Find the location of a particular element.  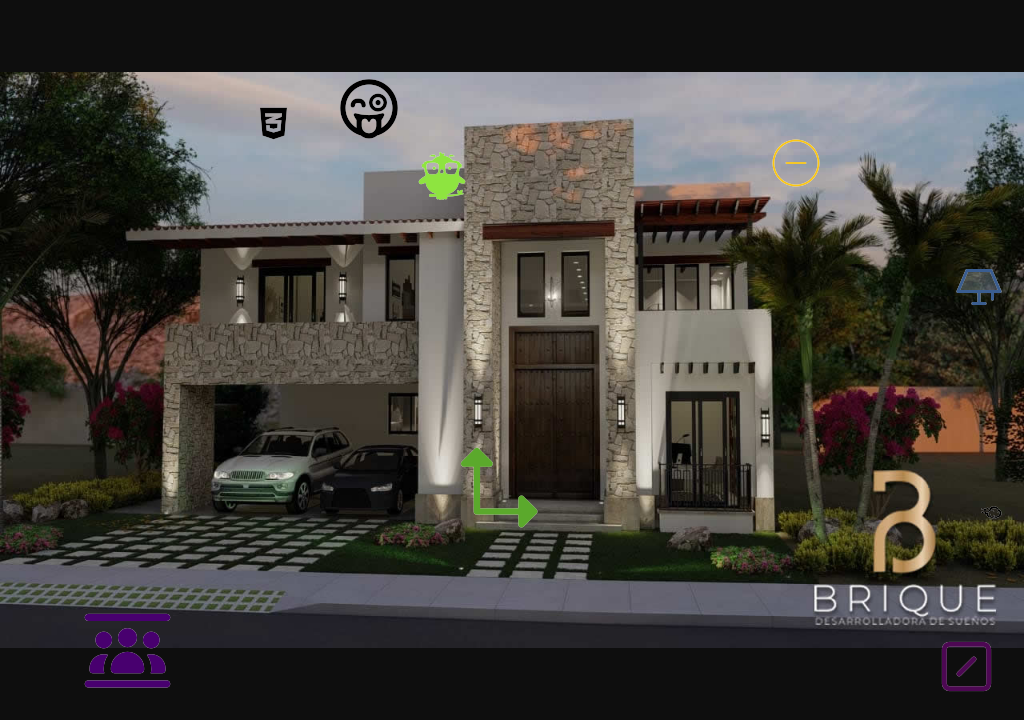

cloudversify logo is located at coordinates (991, 512).